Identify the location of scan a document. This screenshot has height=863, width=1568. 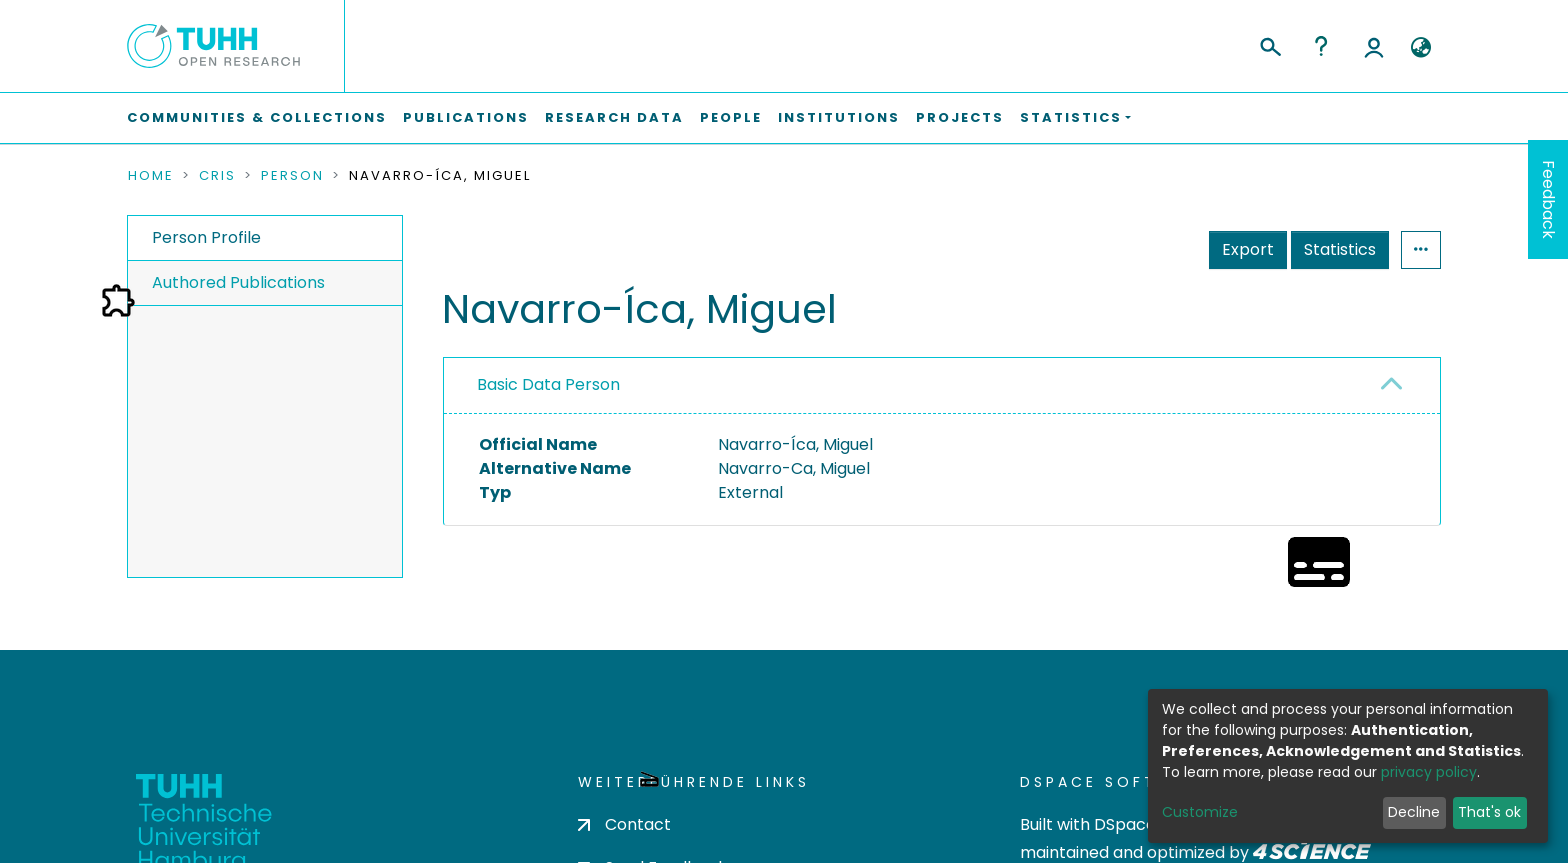
(649, 778).